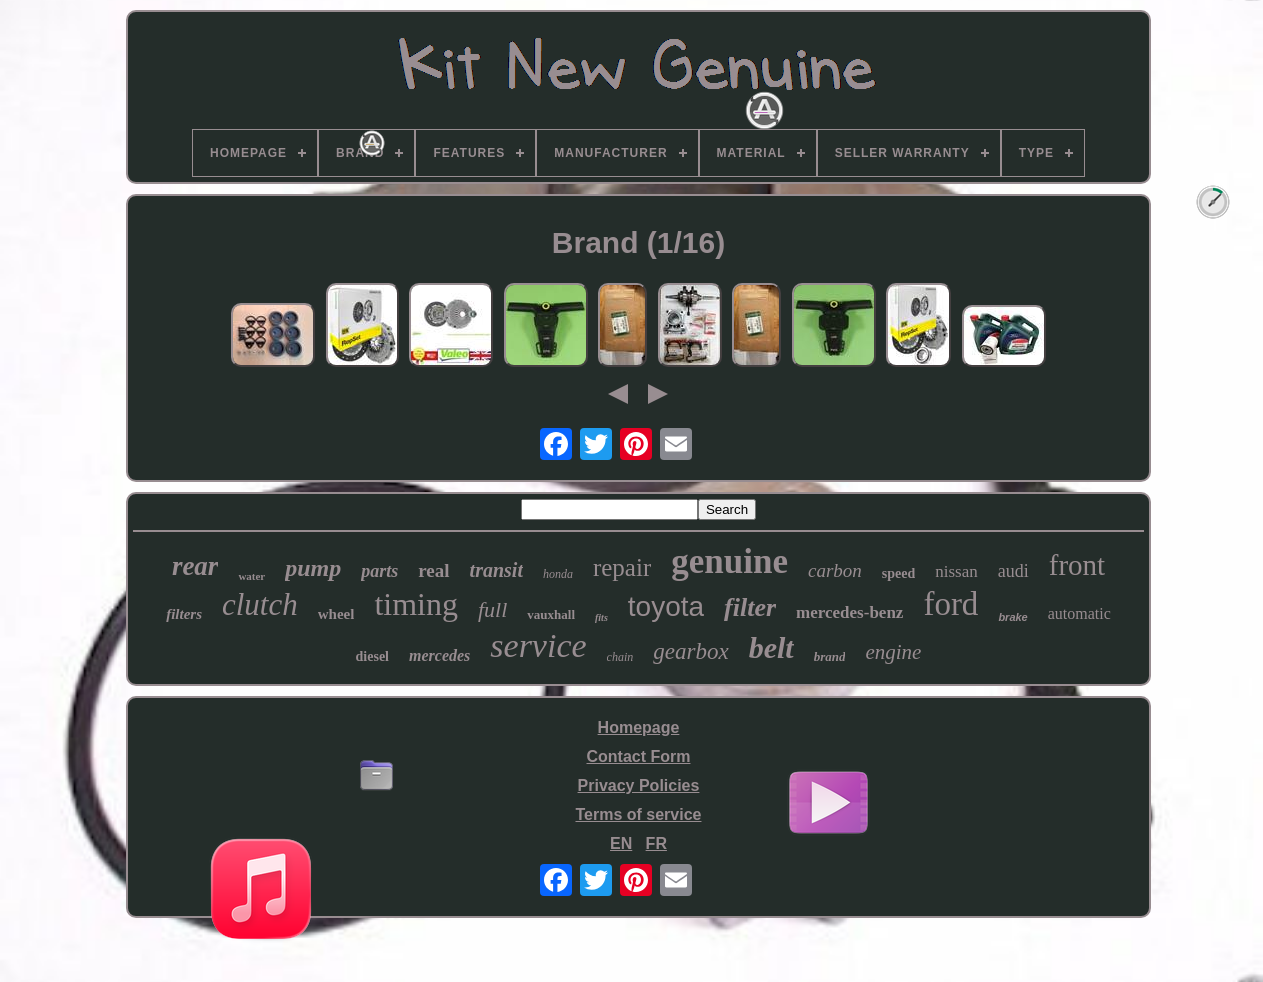  What do you see at coordinates (376, 774) in the screenshot?
I see `open the file manager application` at bounding box center [376, 774].